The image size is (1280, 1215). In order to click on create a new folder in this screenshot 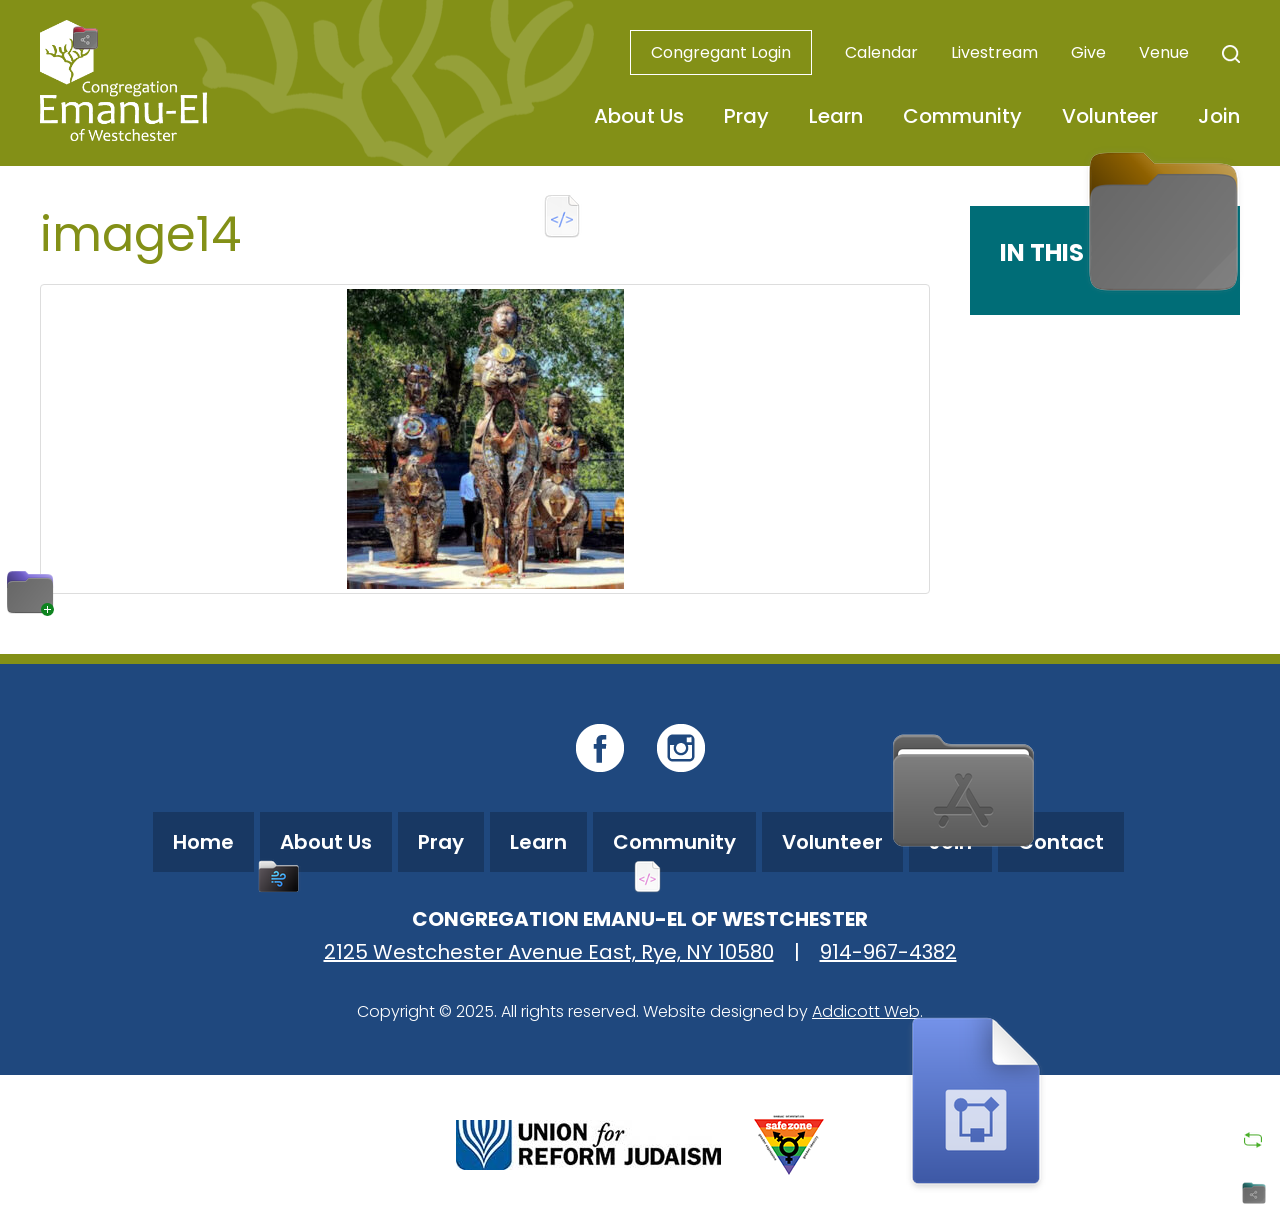, I will do `click(30, 592)`.